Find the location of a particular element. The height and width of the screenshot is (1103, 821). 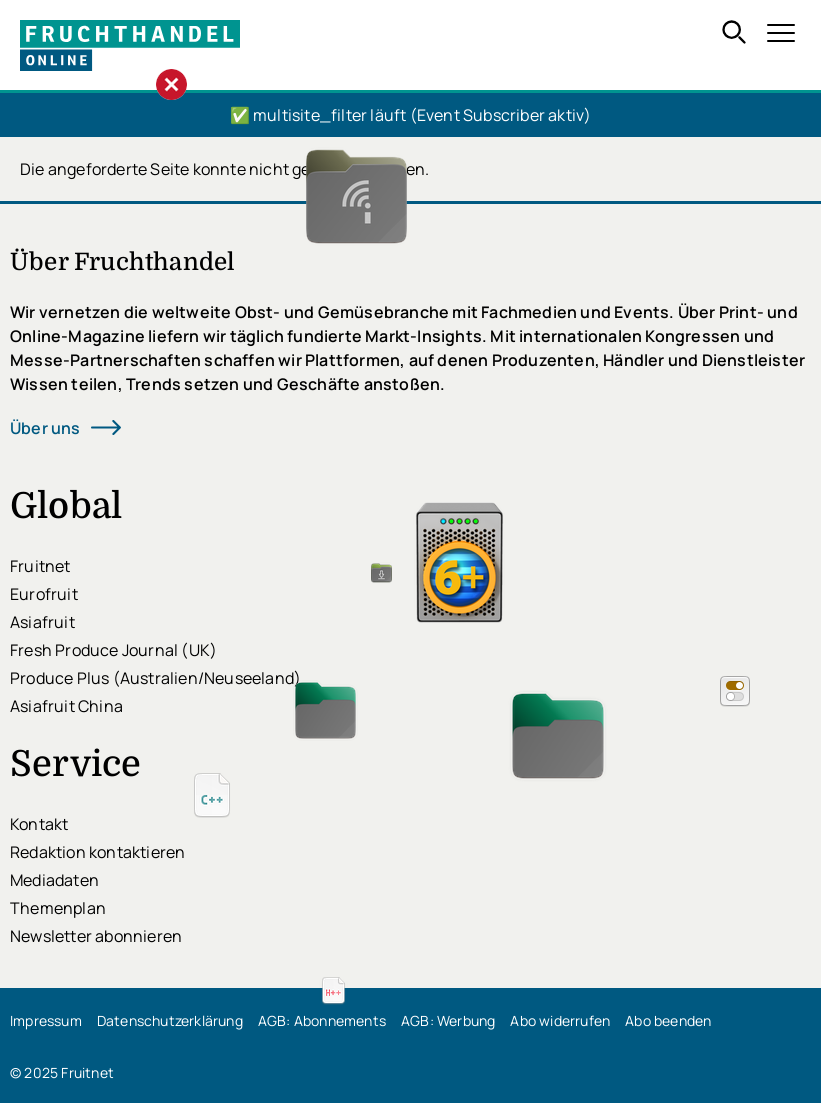

open folder containing files is located at coordinates (558, 736).